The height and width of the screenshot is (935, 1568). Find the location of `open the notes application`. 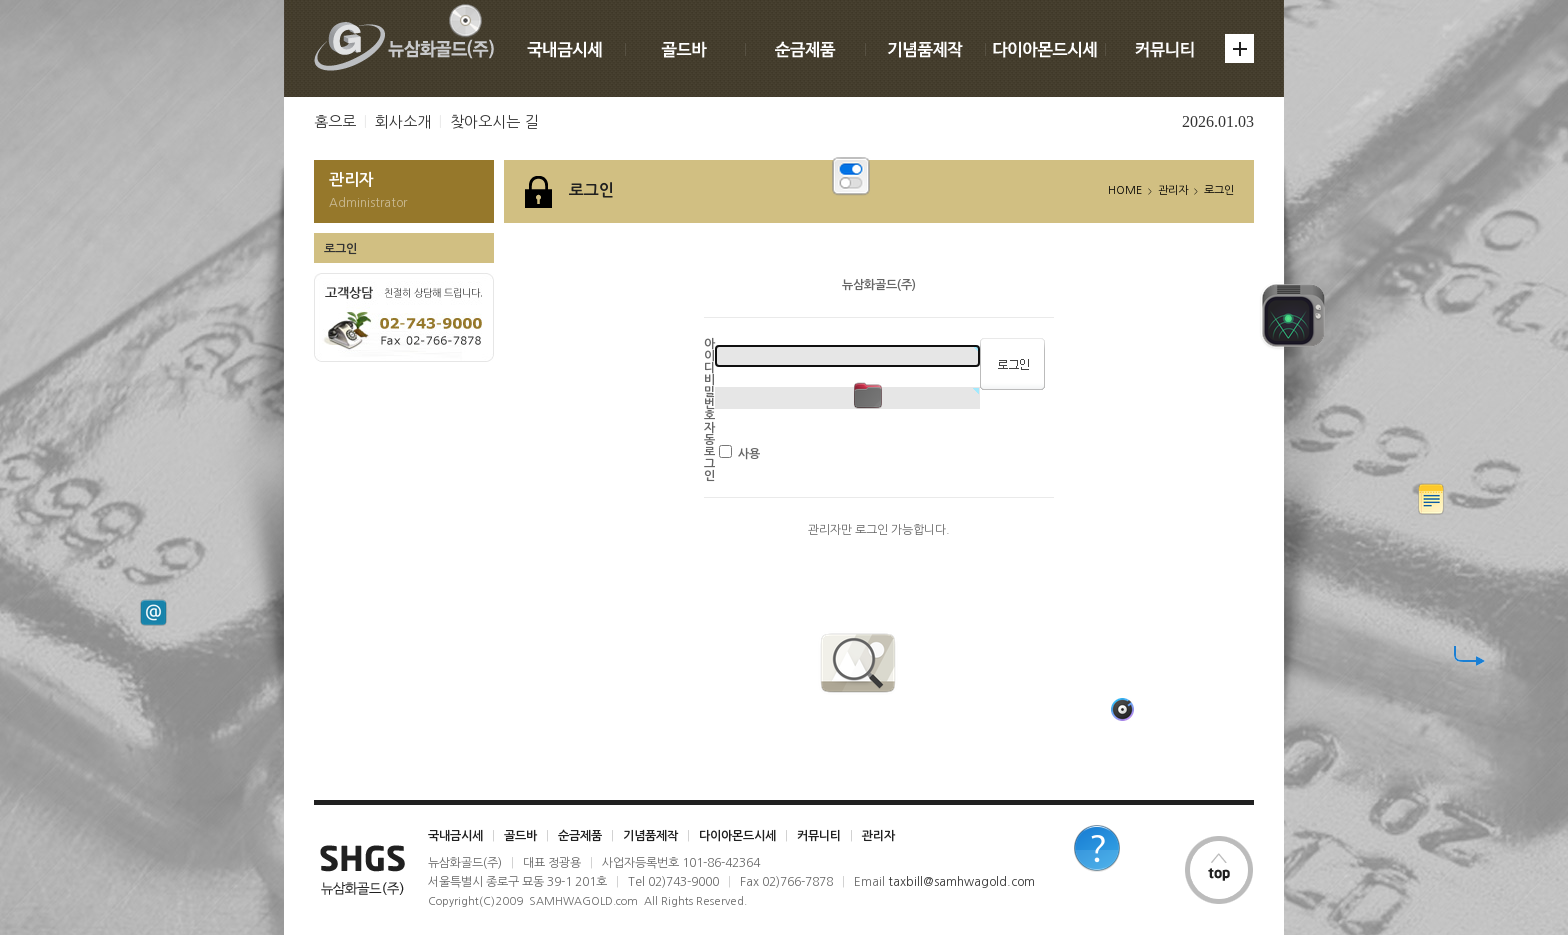

open the notes application is located at coordinates (1431, 499).